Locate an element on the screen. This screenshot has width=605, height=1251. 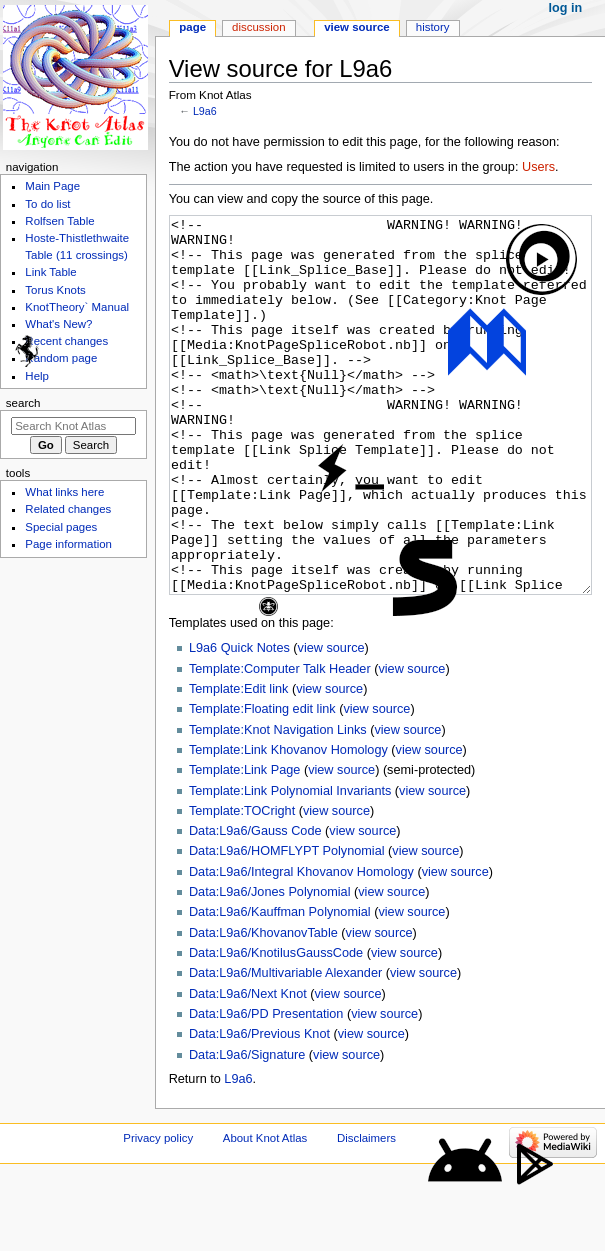
open google play store is located at coordinates (535, 1164).